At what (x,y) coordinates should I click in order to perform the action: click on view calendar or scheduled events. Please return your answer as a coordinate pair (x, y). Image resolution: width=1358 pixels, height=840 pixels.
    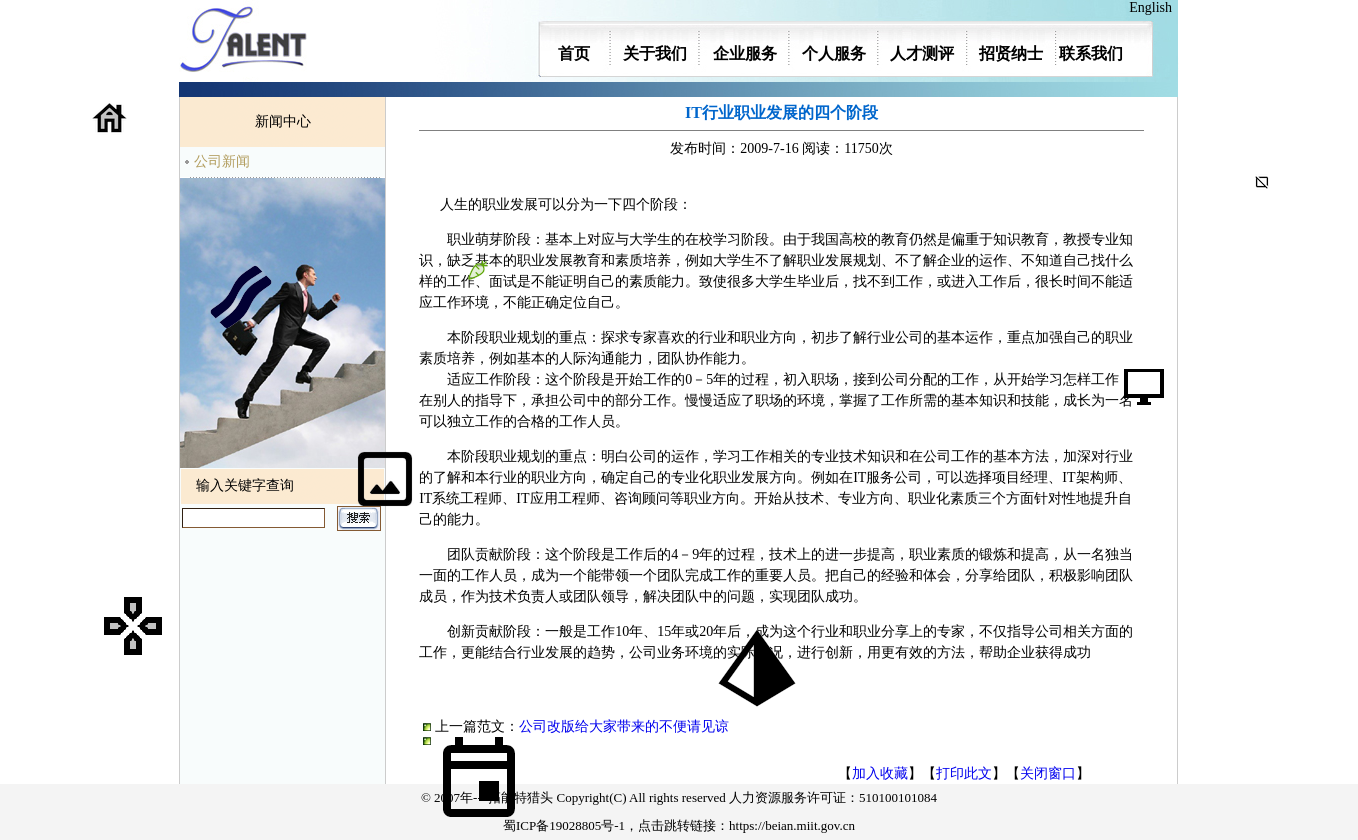
    Looking at the image, I should click on (479, 777).